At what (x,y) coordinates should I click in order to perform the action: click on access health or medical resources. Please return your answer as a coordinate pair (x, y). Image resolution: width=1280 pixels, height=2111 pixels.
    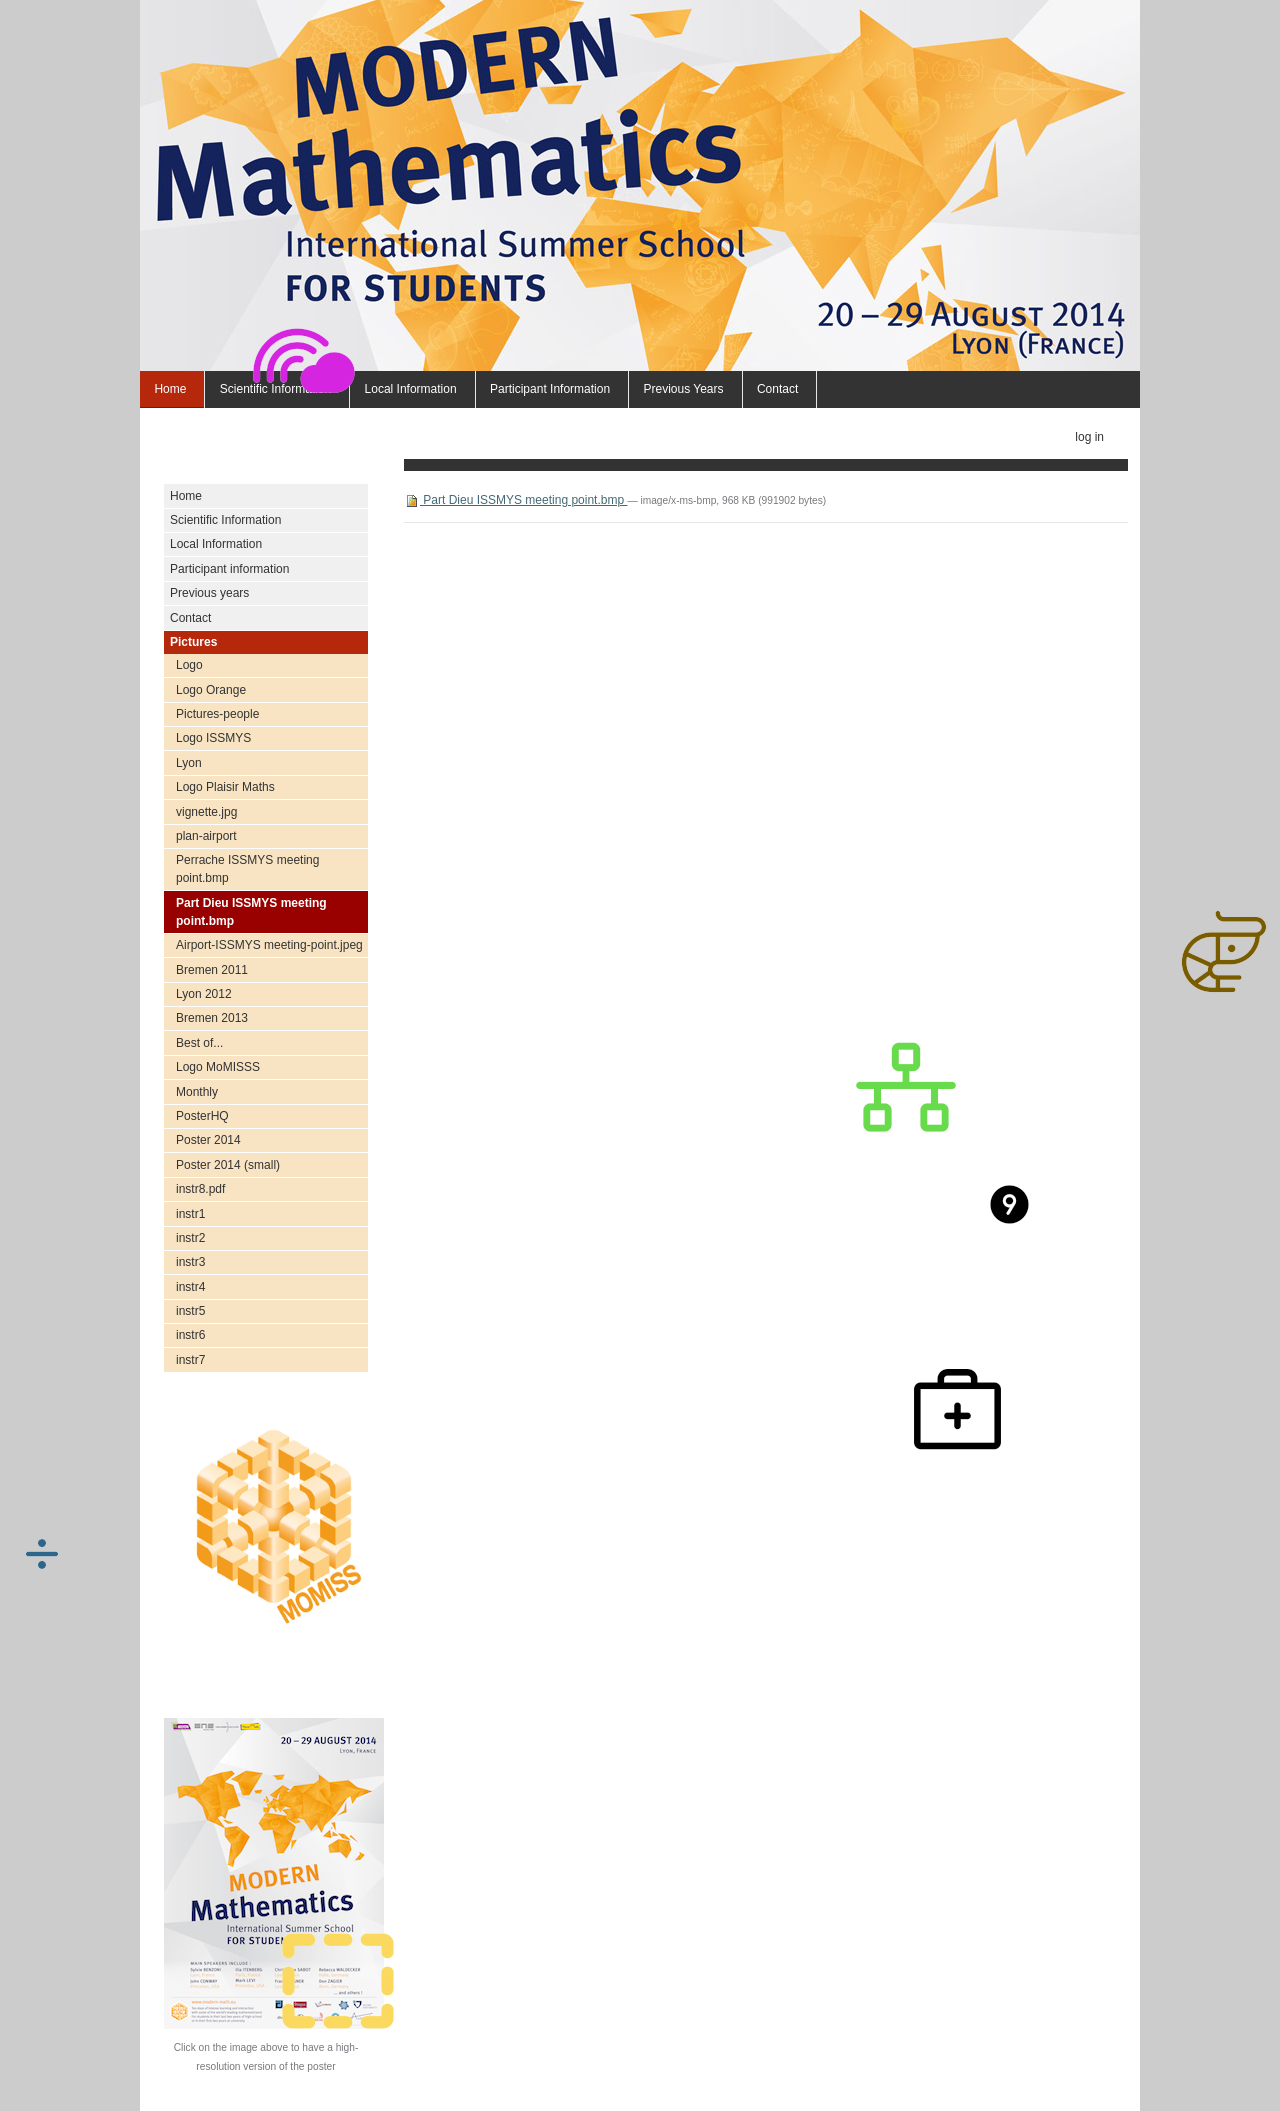
    Looking at the image, I should click on (957, 1412).